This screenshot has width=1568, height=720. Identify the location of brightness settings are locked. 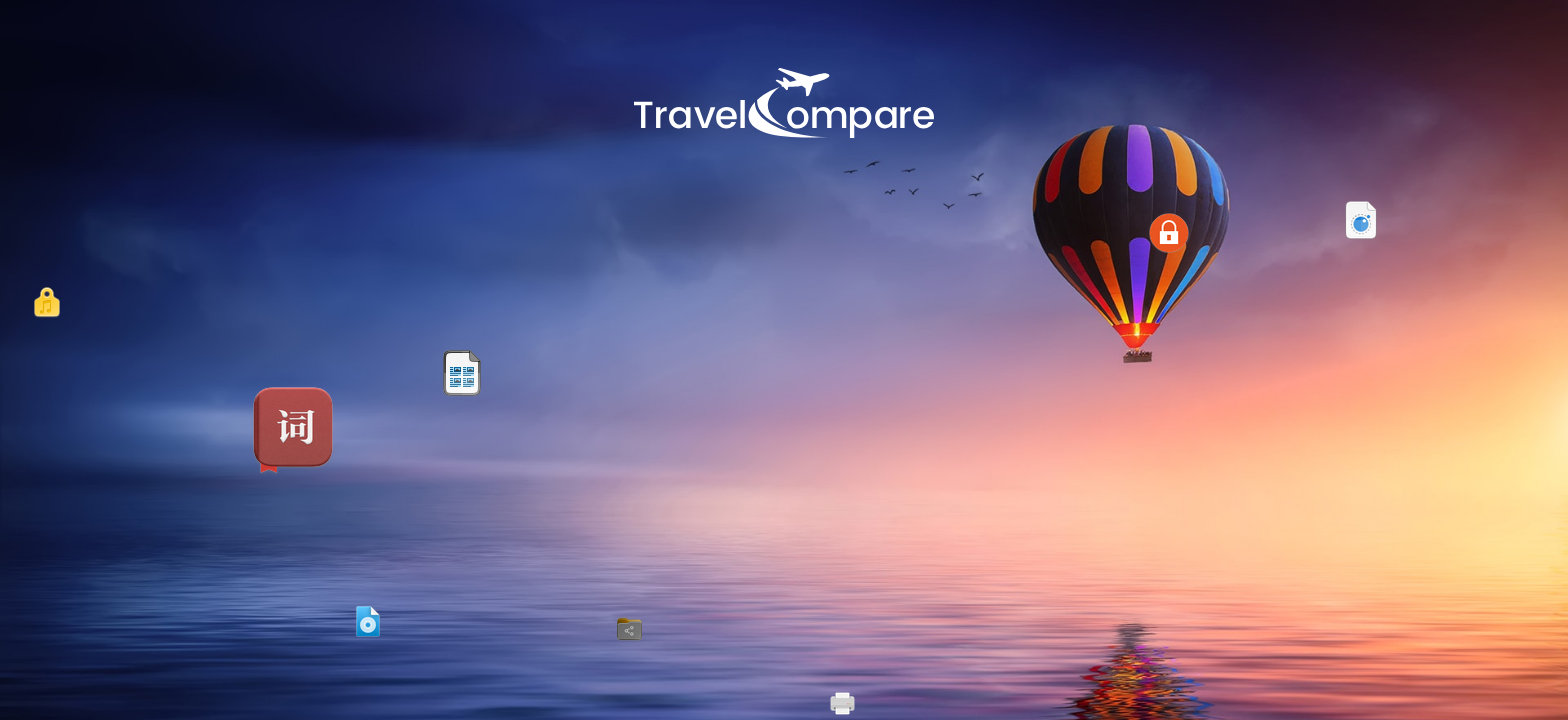
(1169, 233).